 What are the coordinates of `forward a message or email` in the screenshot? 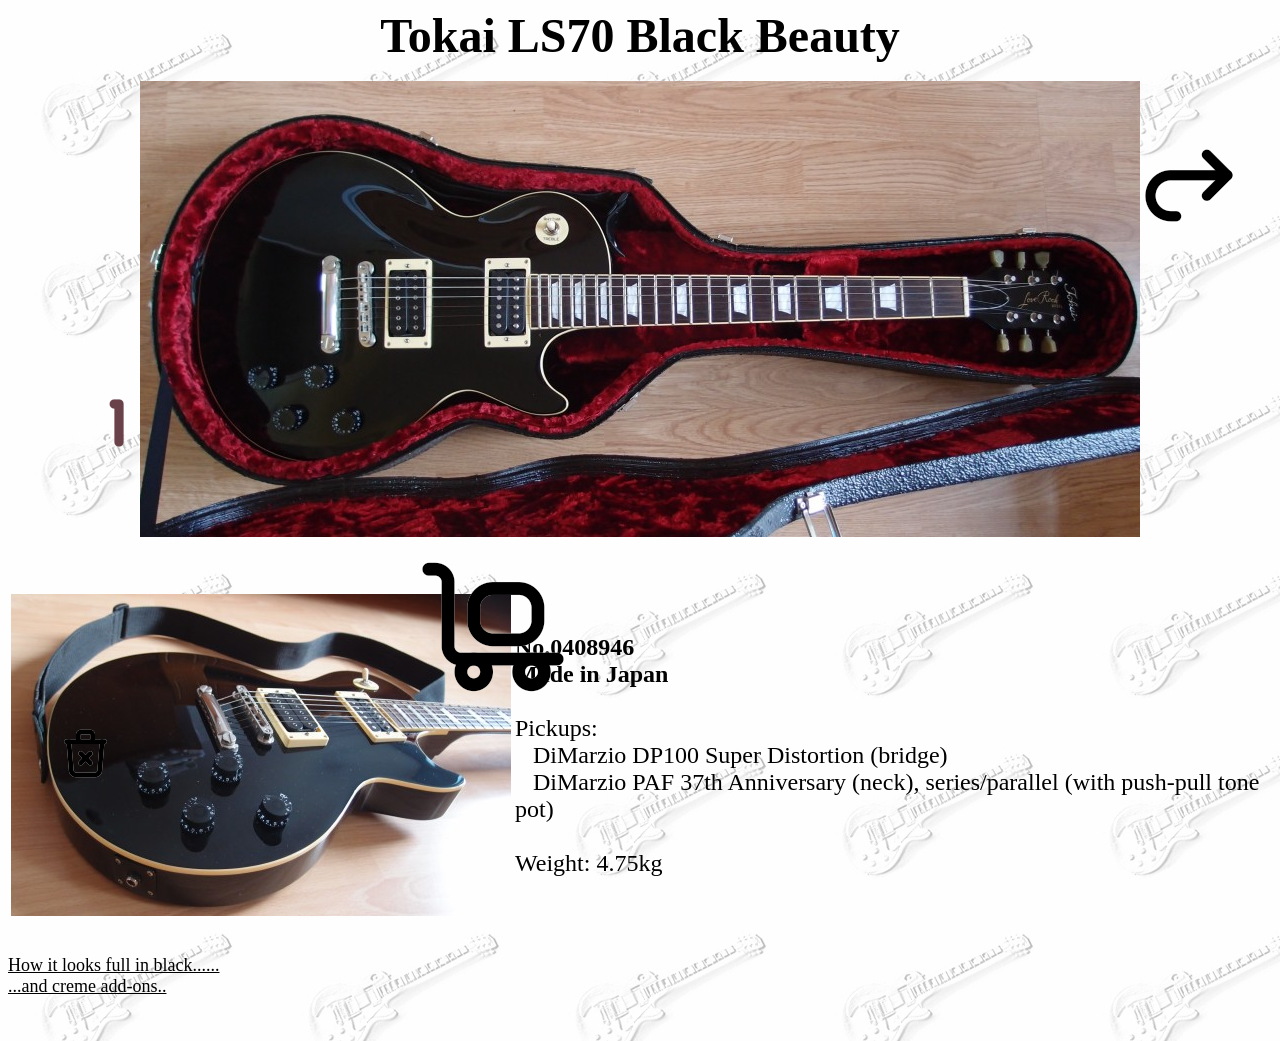 It's located at (1191, 185).